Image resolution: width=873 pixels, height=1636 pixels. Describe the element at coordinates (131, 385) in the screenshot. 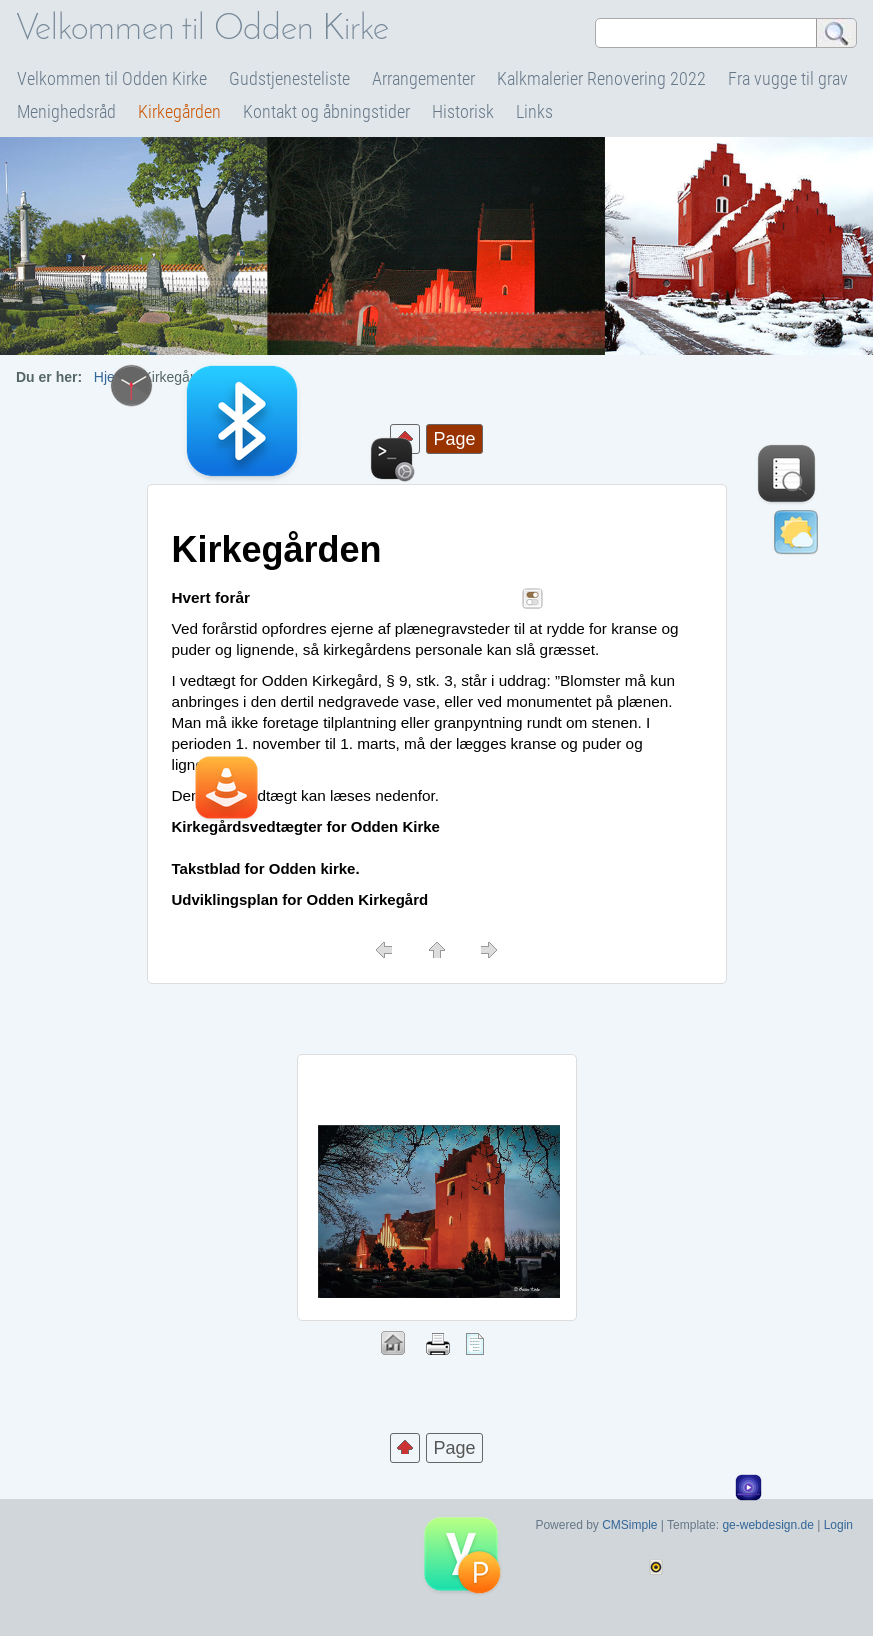

I see `open the clocks app` at that location.